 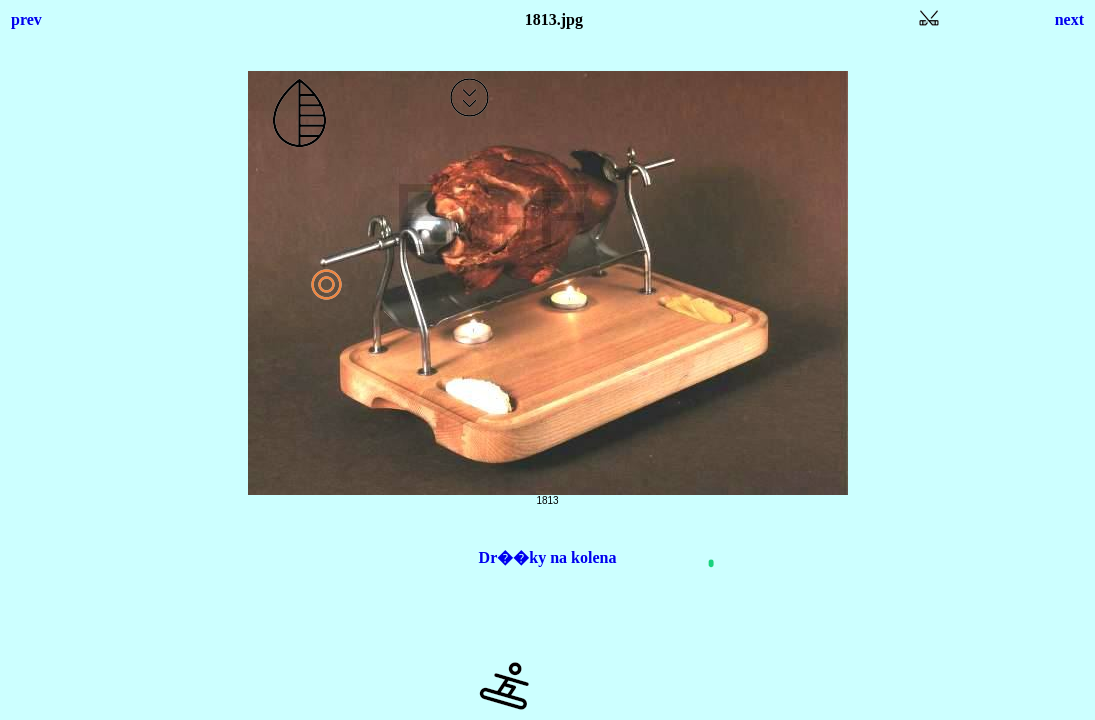 I want to click on adjust color saturation or fill level, so click(x=299, y=115).